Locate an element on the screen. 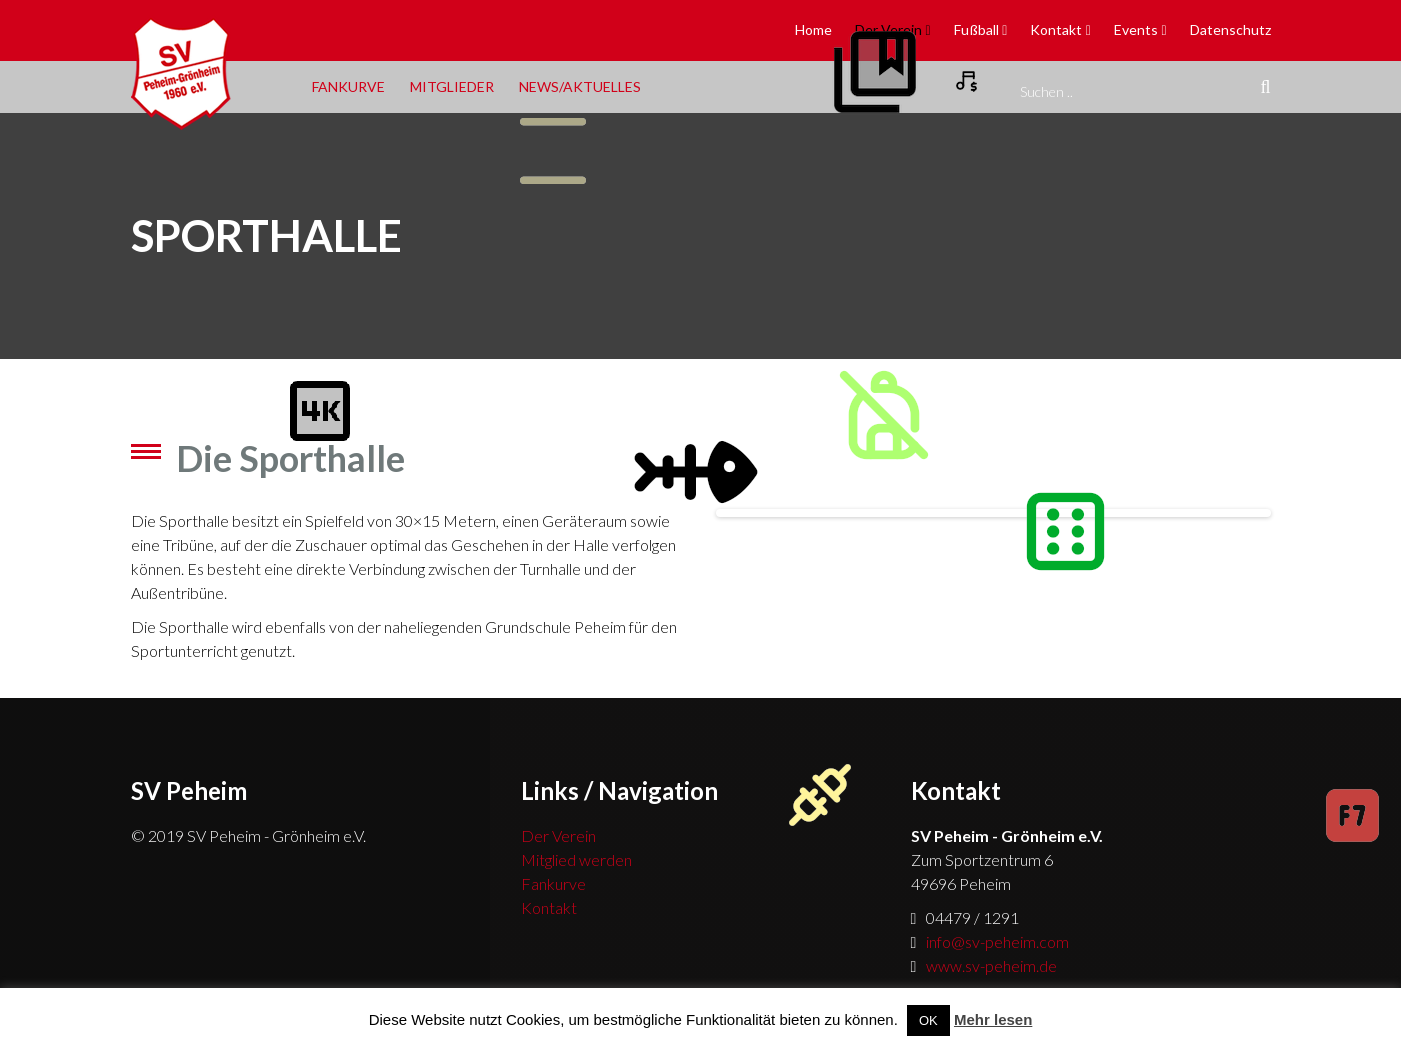 The height and width of the screenshot is (1048, 1401). connect or establish a connection is located at coordinates (820, 795).